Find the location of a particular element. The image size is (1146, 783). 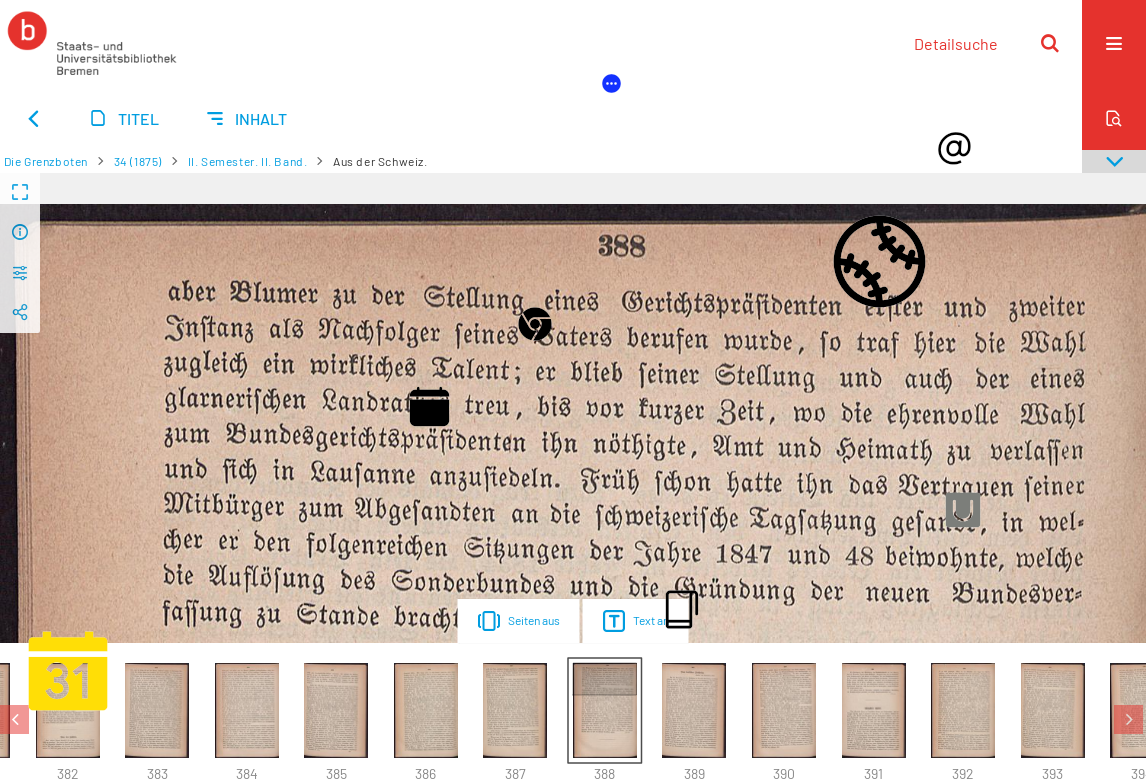

open link in Google Chrome browser is located at coordinates (535, 324).